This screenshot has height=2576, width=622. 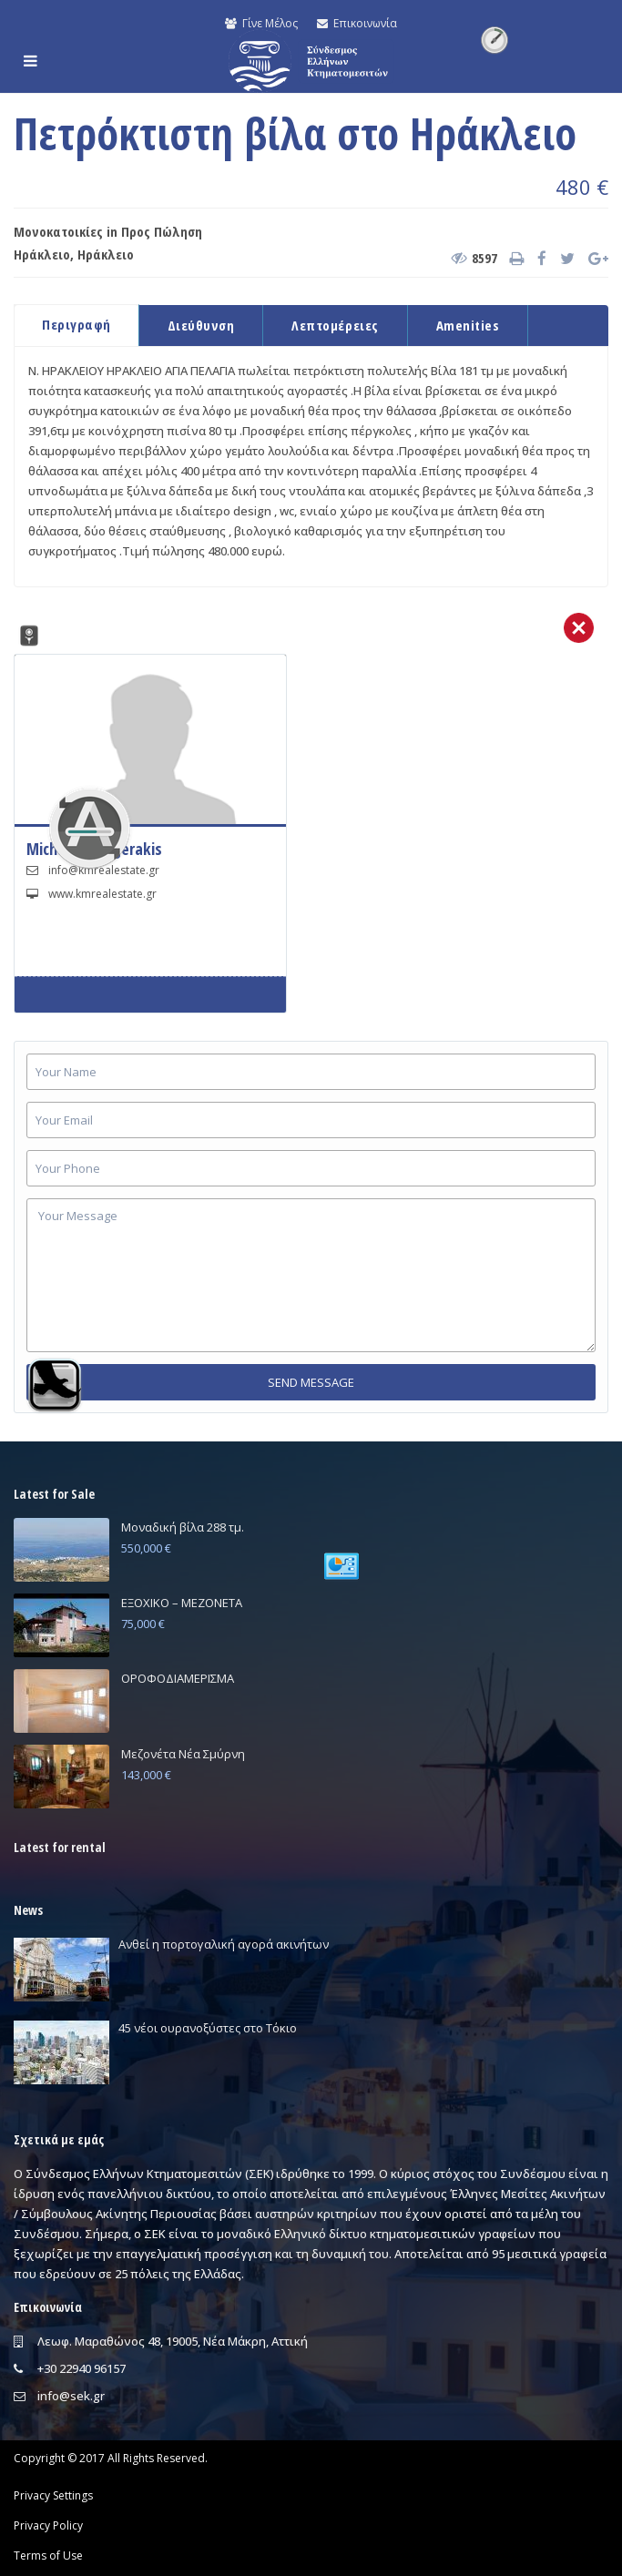 I want to click on check for available software updates, so click(x=89, y=828).